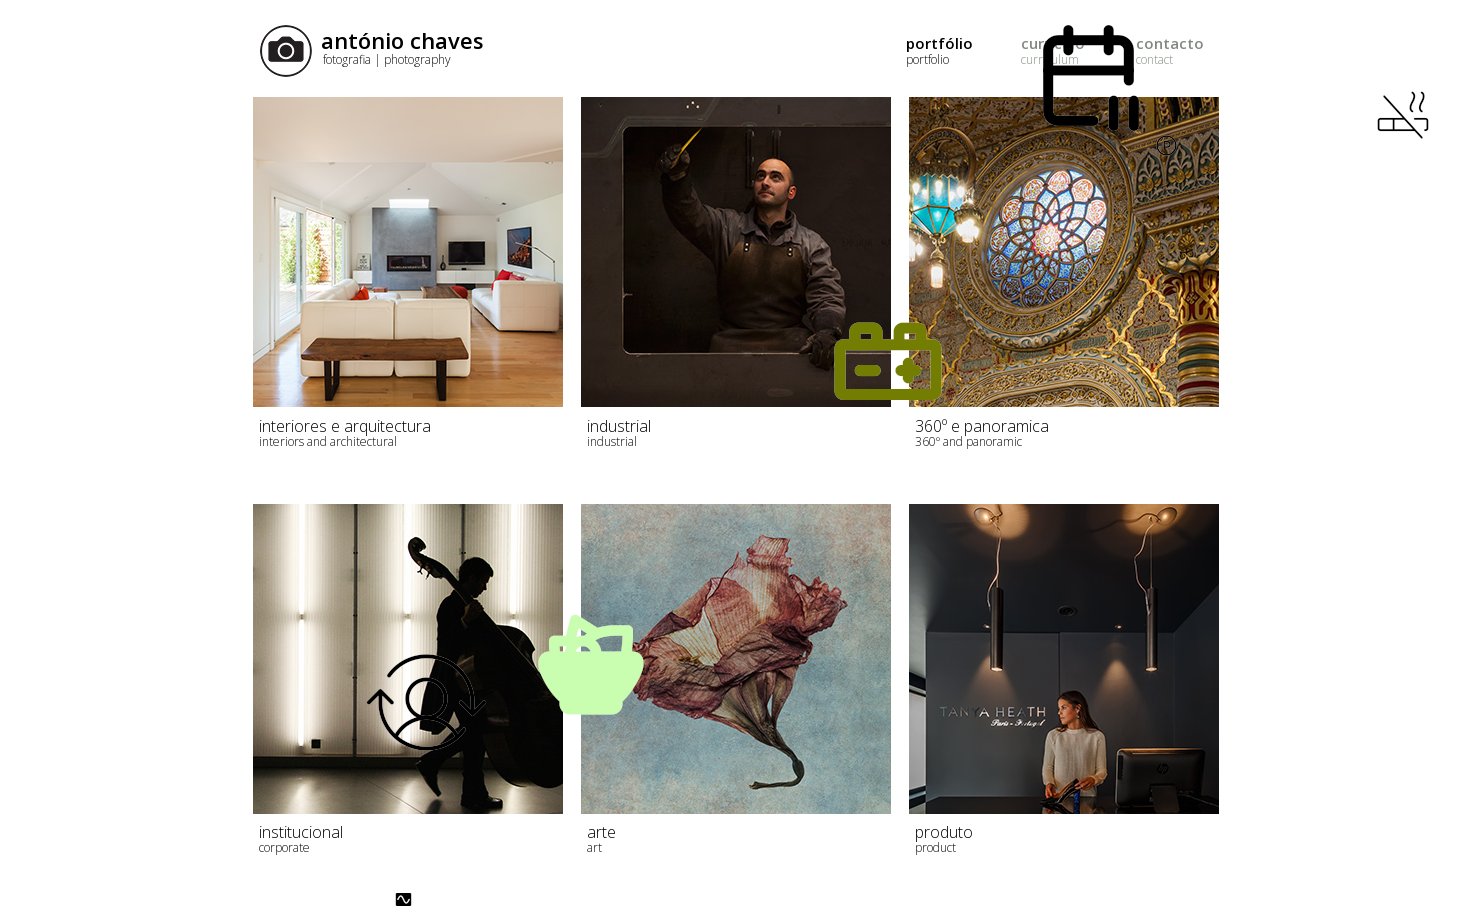 The image size is (1471, 910). What do you see at coordinates (888, 365) in the screenshot?
I see `check vehicle battery status` at bounding box center [888, 365].